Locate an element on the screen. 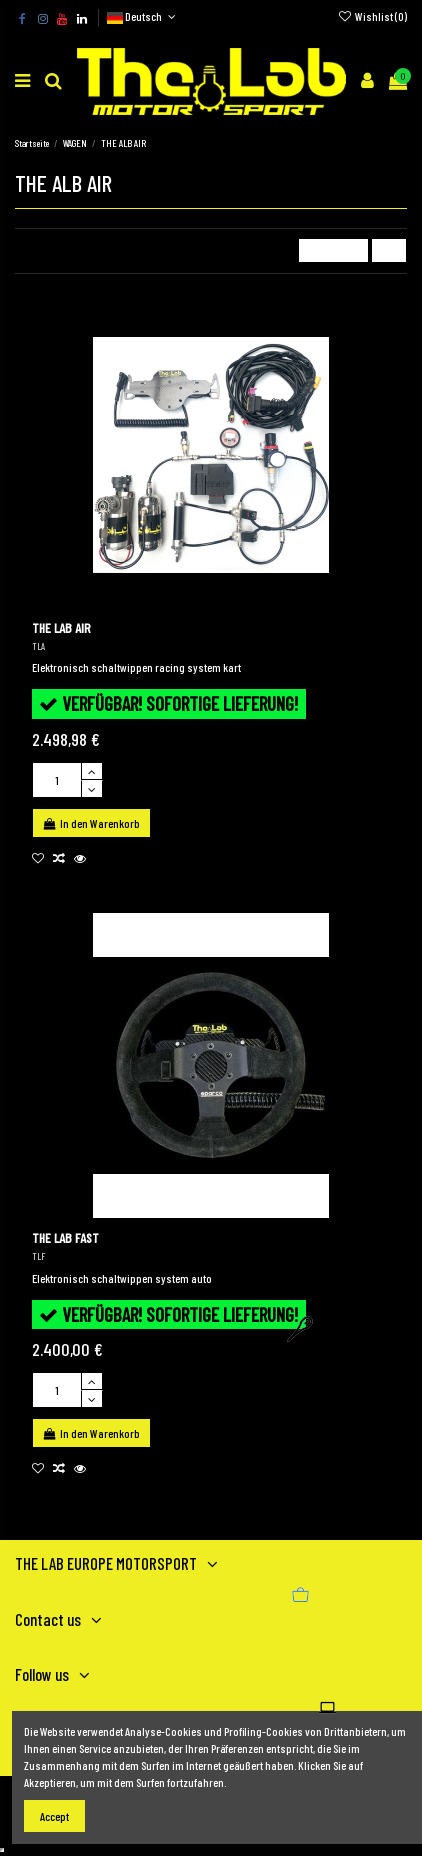 This screenshot has height=1856, width=422. access sewing or crafting tools is located at coordinates (300, 1329).